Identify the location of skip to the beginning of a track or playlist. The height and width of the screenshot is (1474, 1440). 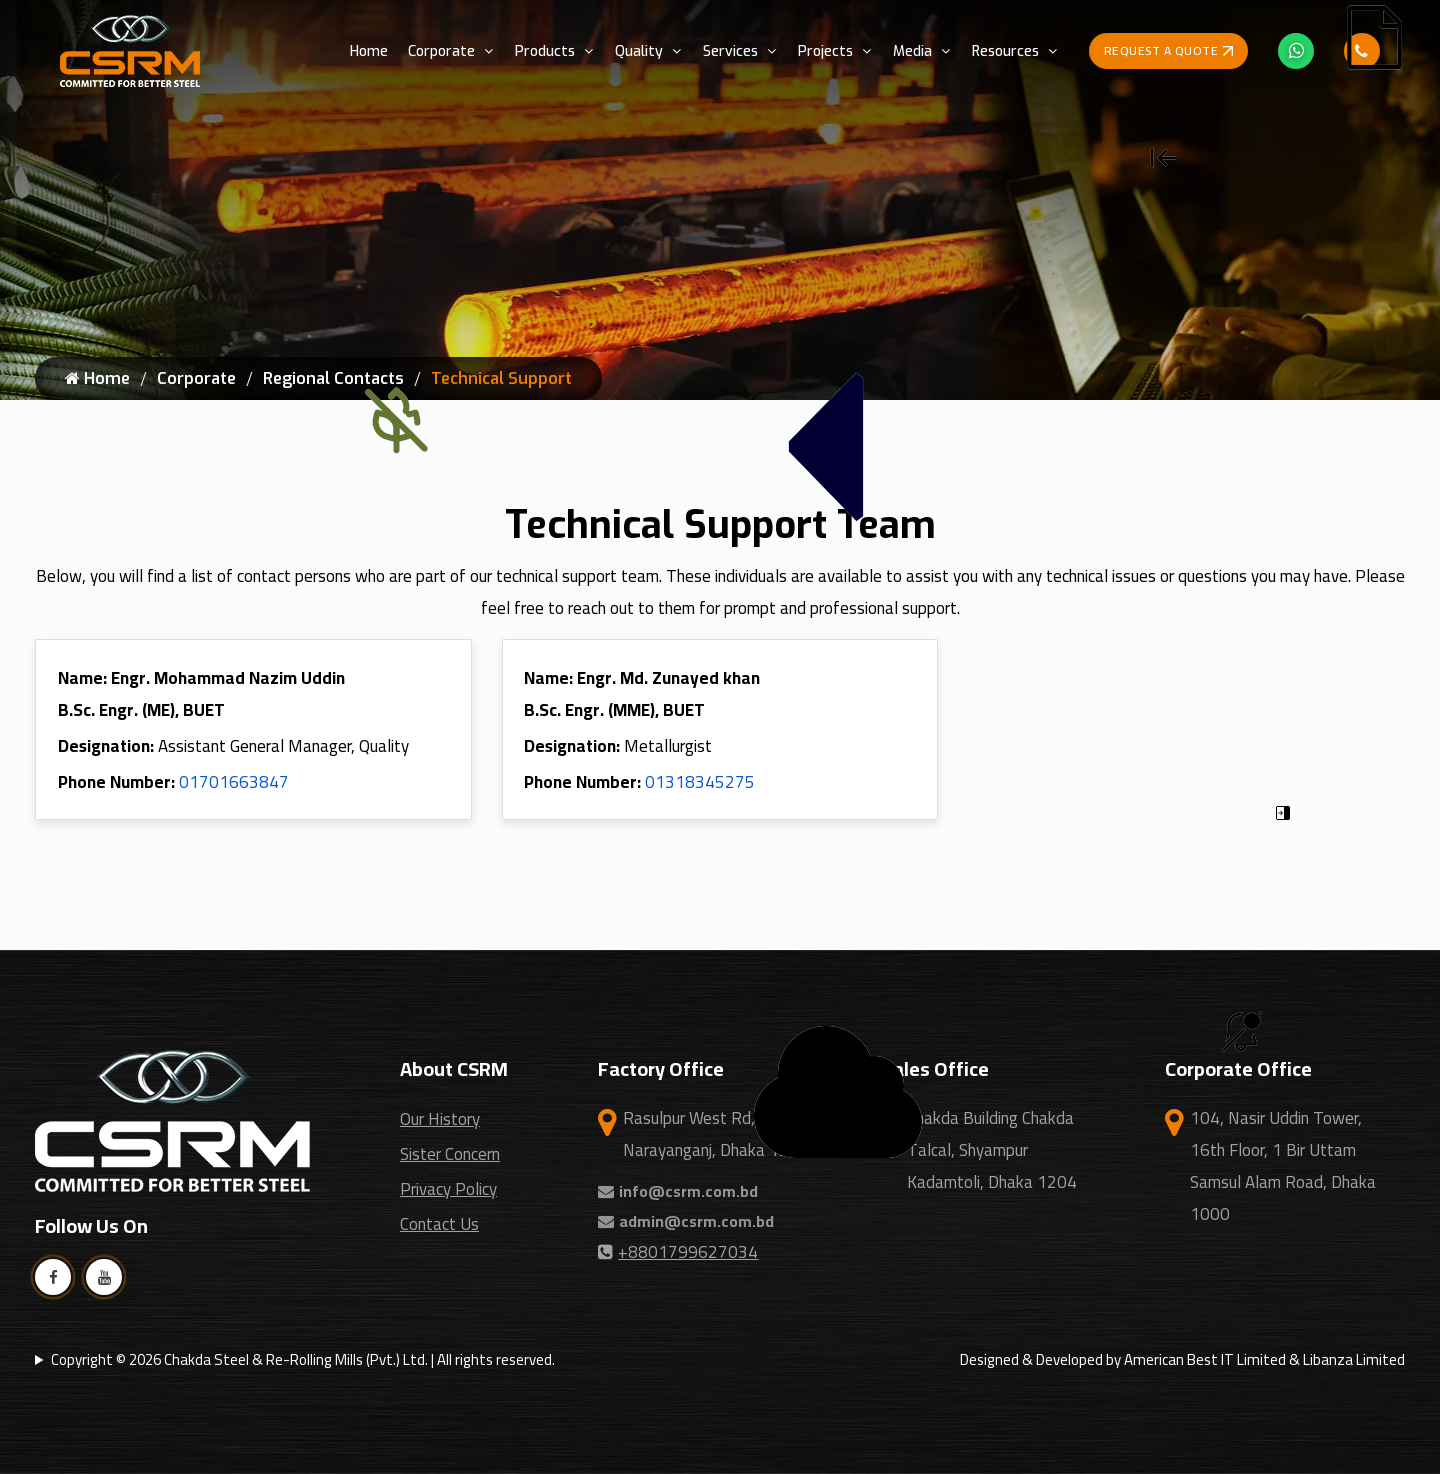
(1163, 158).